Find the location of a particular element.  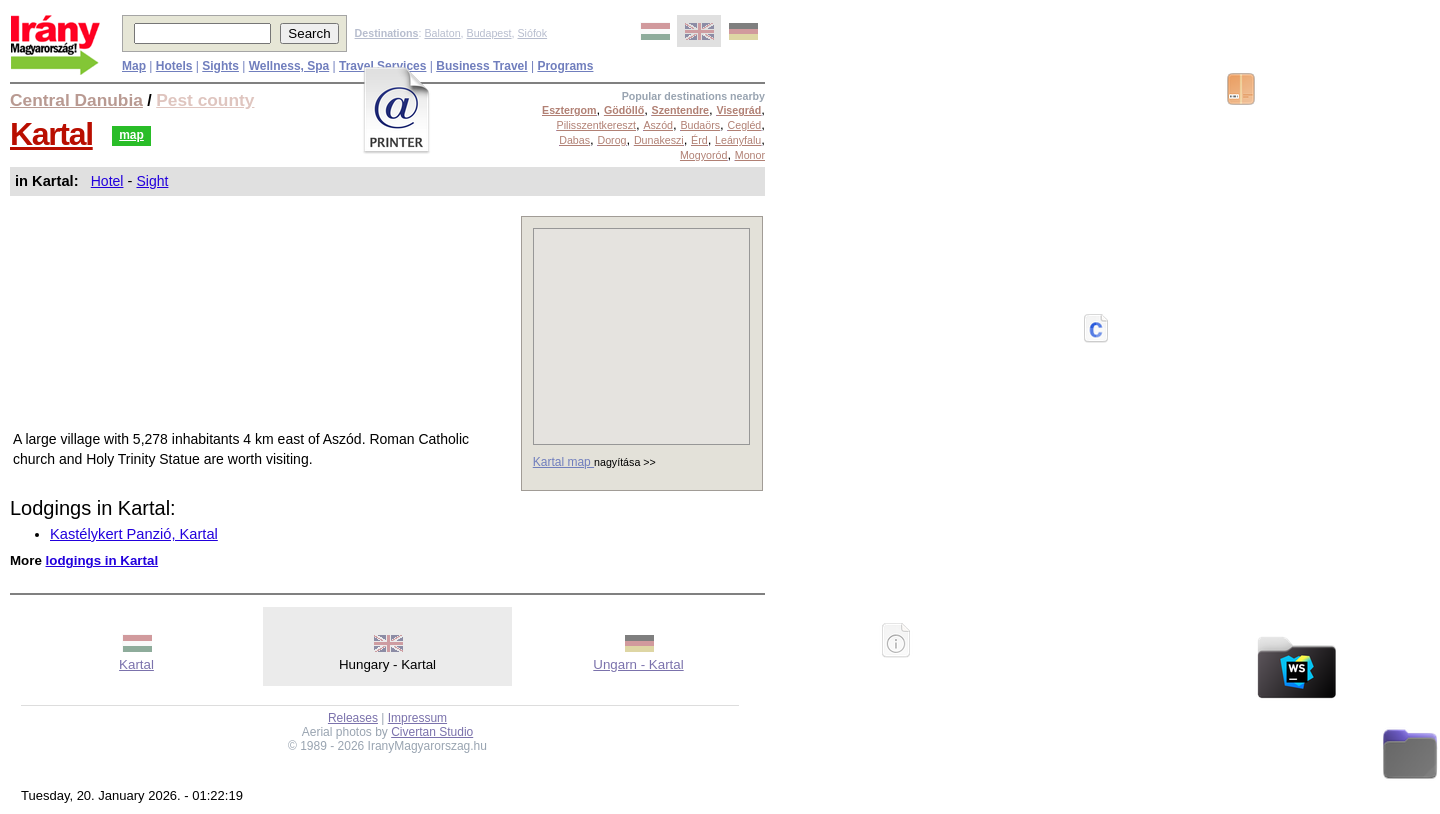

open a folder or directory is located at coordinates (1410, 754).